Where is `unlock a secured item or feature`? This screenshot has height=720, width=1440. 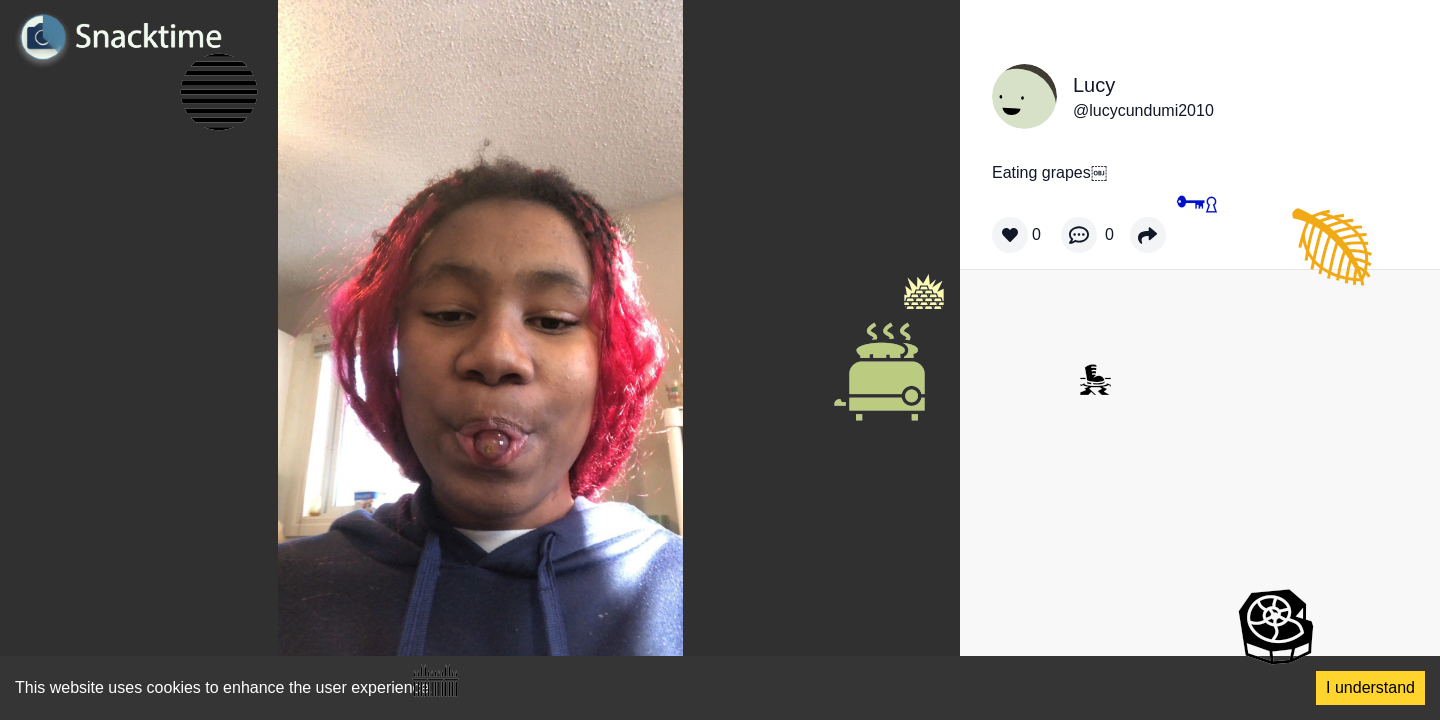
unlock a secured item or feature is located at coordinates (1197, 204).